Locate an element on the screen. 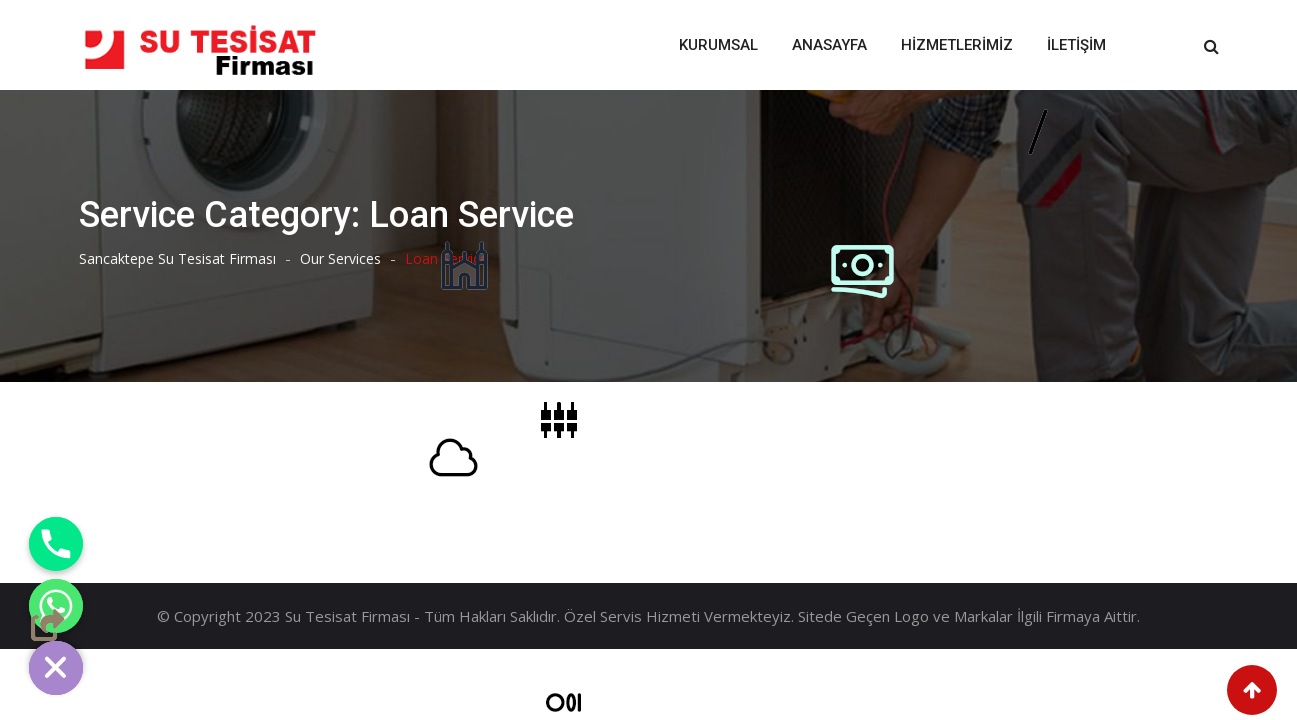 The width and height of the screenshot is (1297, 720). locate nearby synagogues on a map is located at coordinates (464, 266).